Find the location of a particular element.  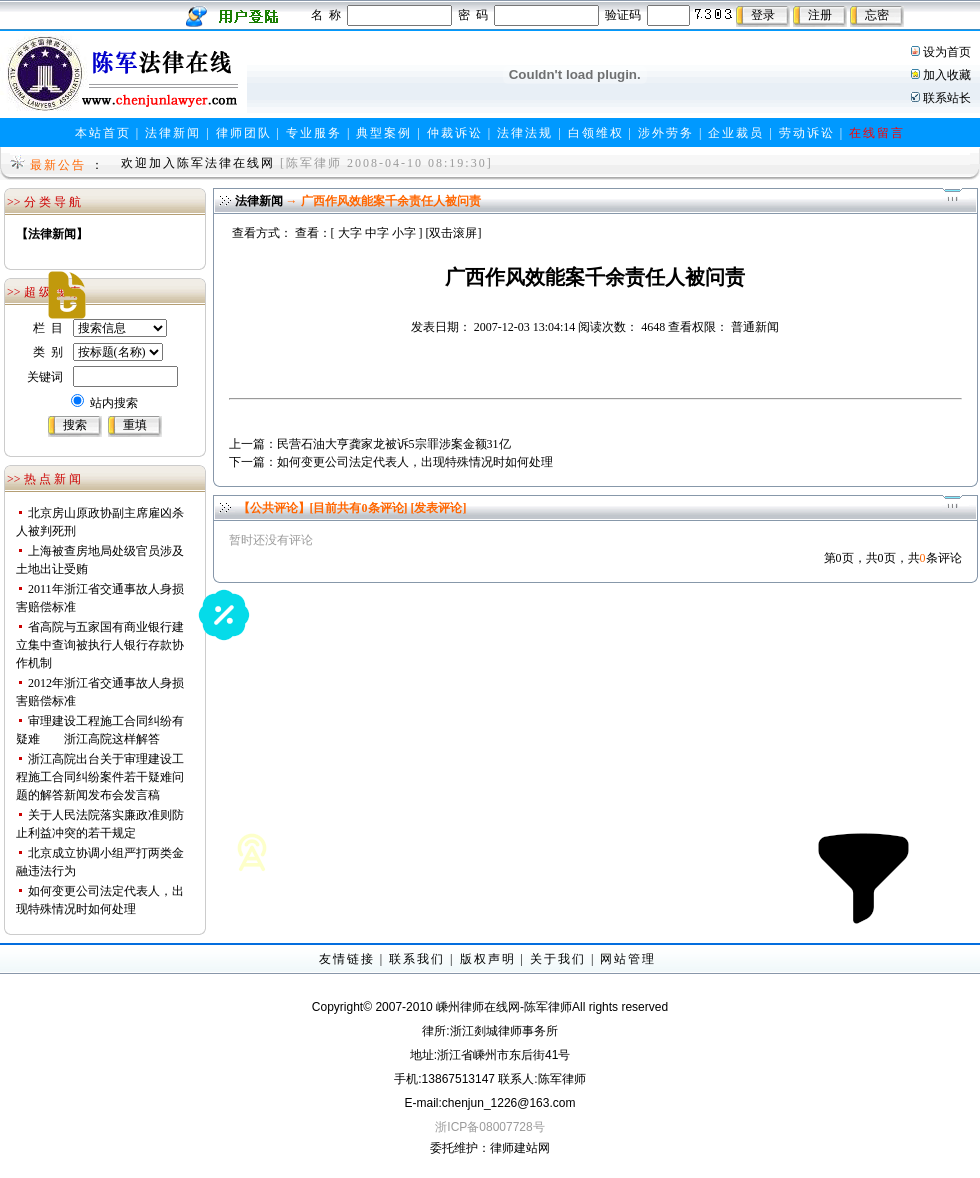

view bangladeshi taka financial document is located at coordinates (67, 295).